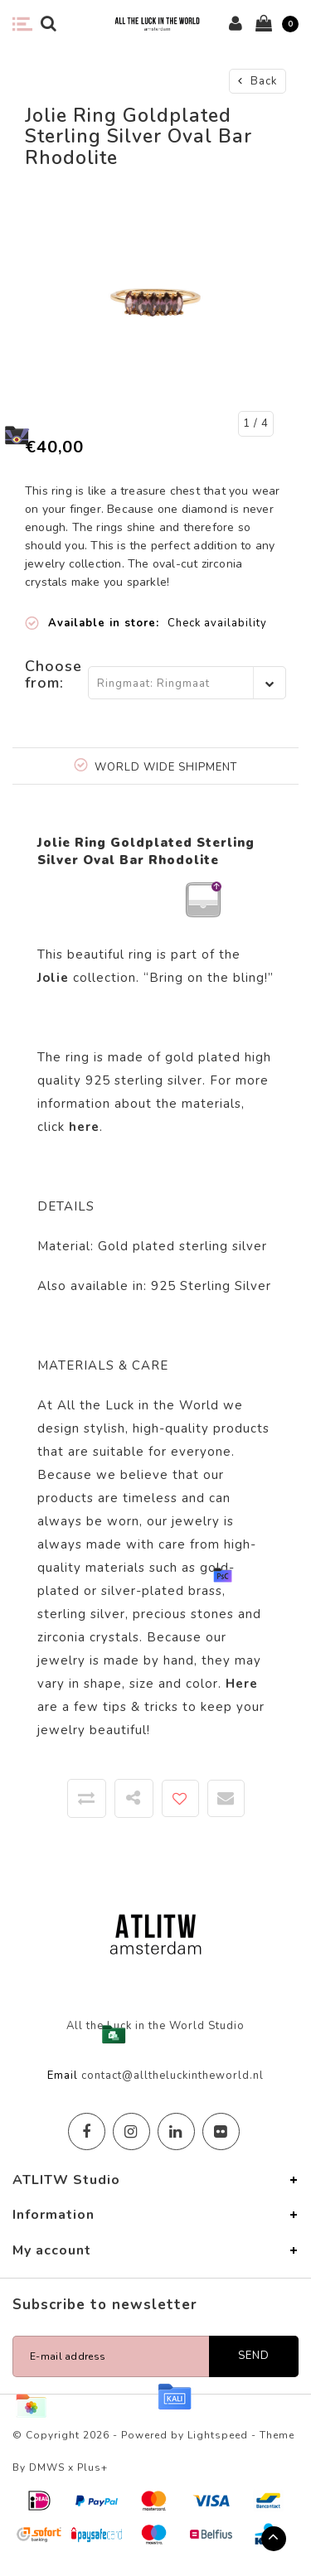 The height and width of the screenshot is (2576, 311). I want to click on folder containing kali linux files or tools, so click(174, 2397).